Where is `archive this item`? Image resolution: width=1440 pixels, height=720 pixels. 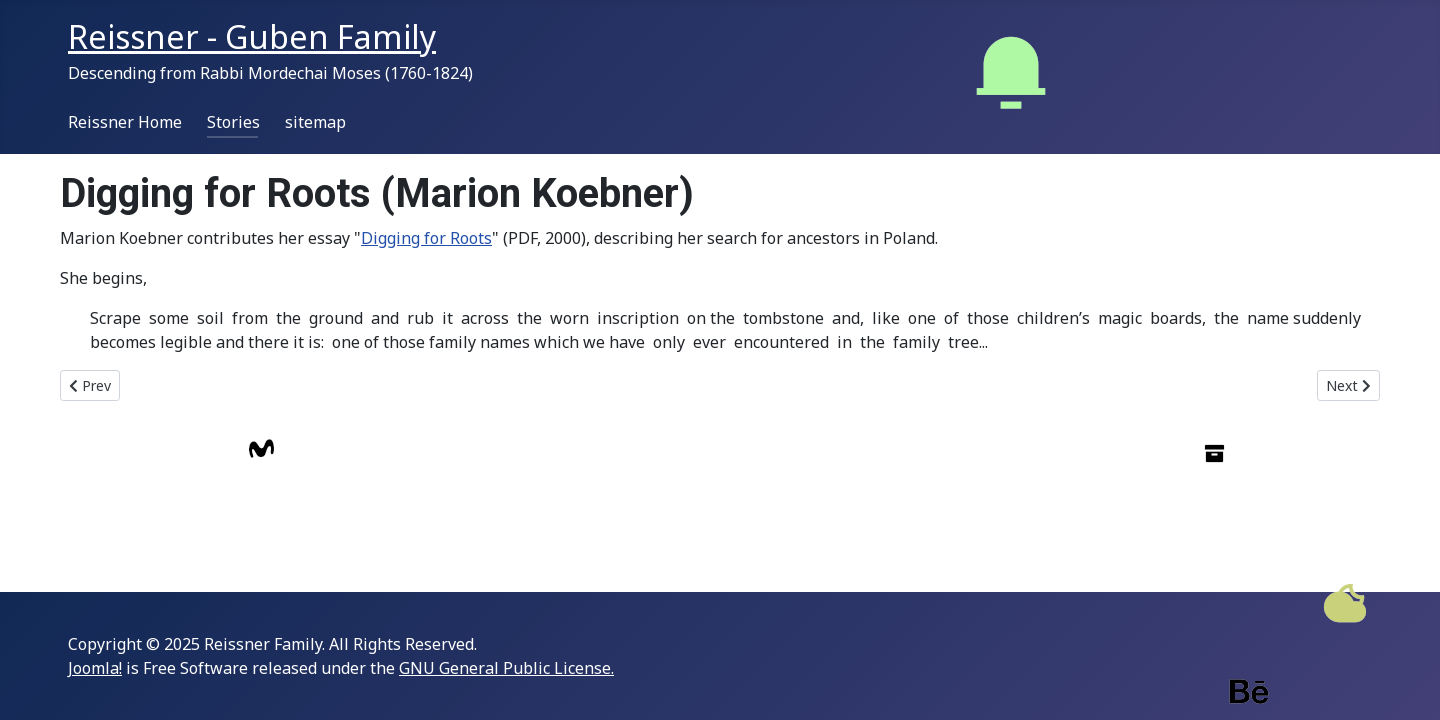 archive this item is located at coordinates (1214, 453).